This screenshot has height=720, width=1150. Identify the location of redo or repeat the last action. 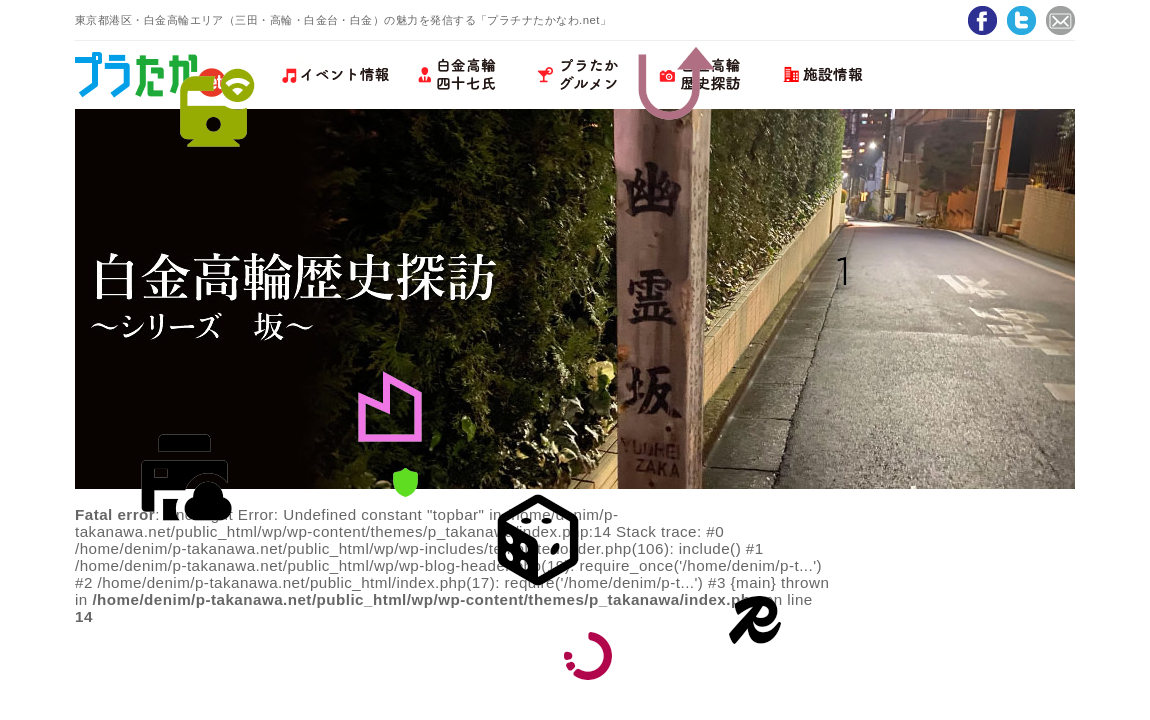
(673, 85).